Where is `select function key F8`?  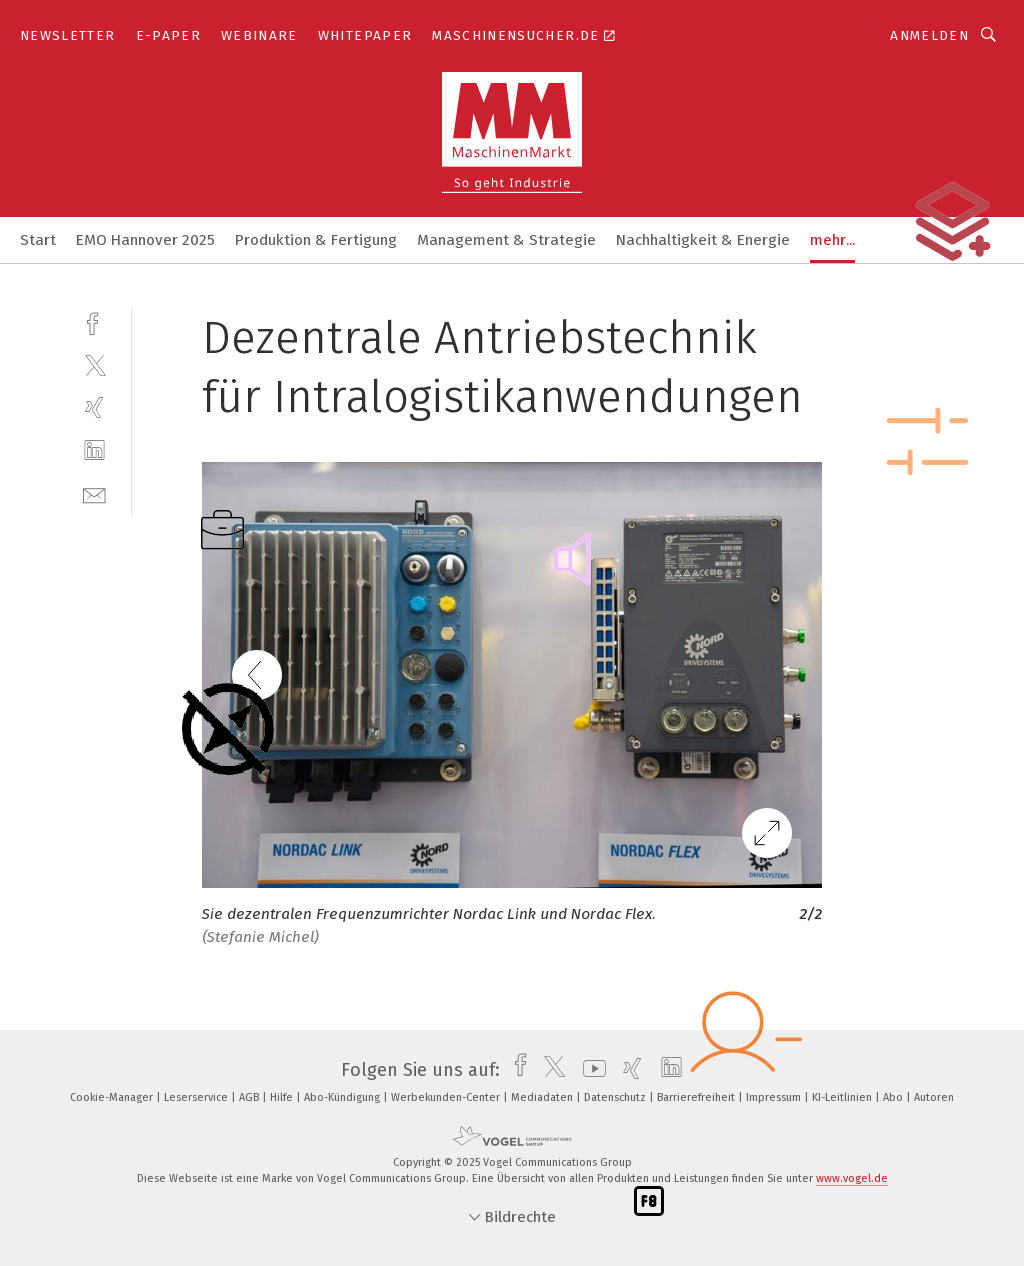
select function key F8 is located at coordinates (649, 1201).